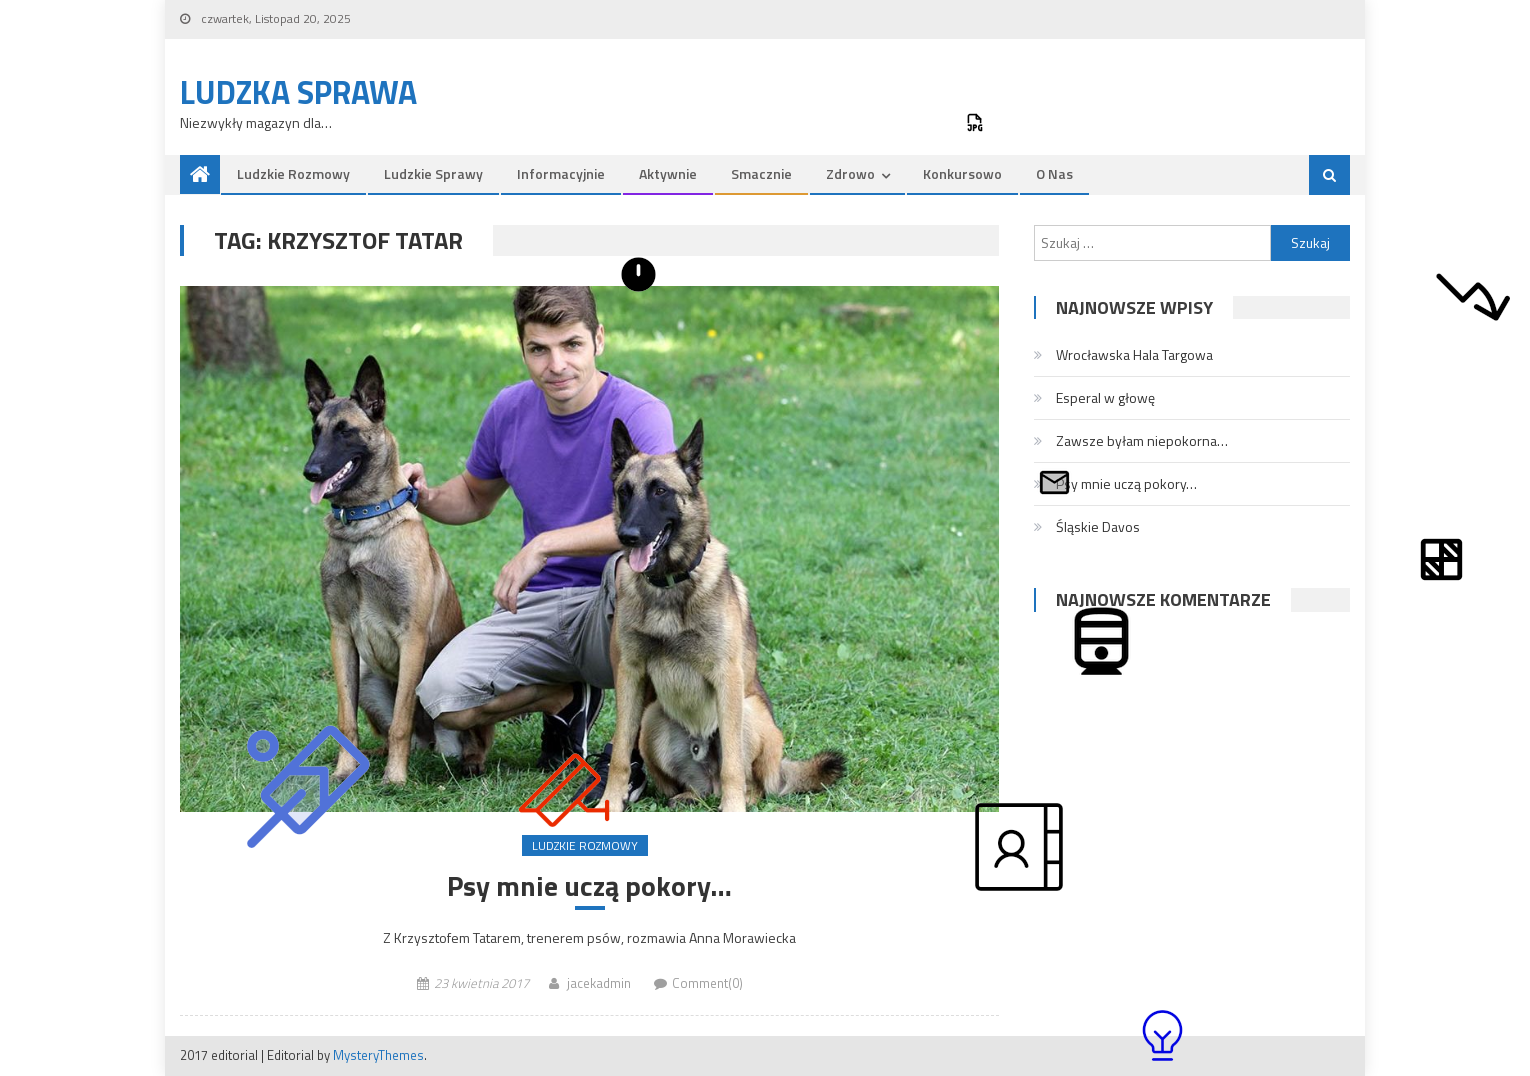  Describe the element at coordinates (1101, 644) in the screenshot. I see `get railway or train directions` at that location.